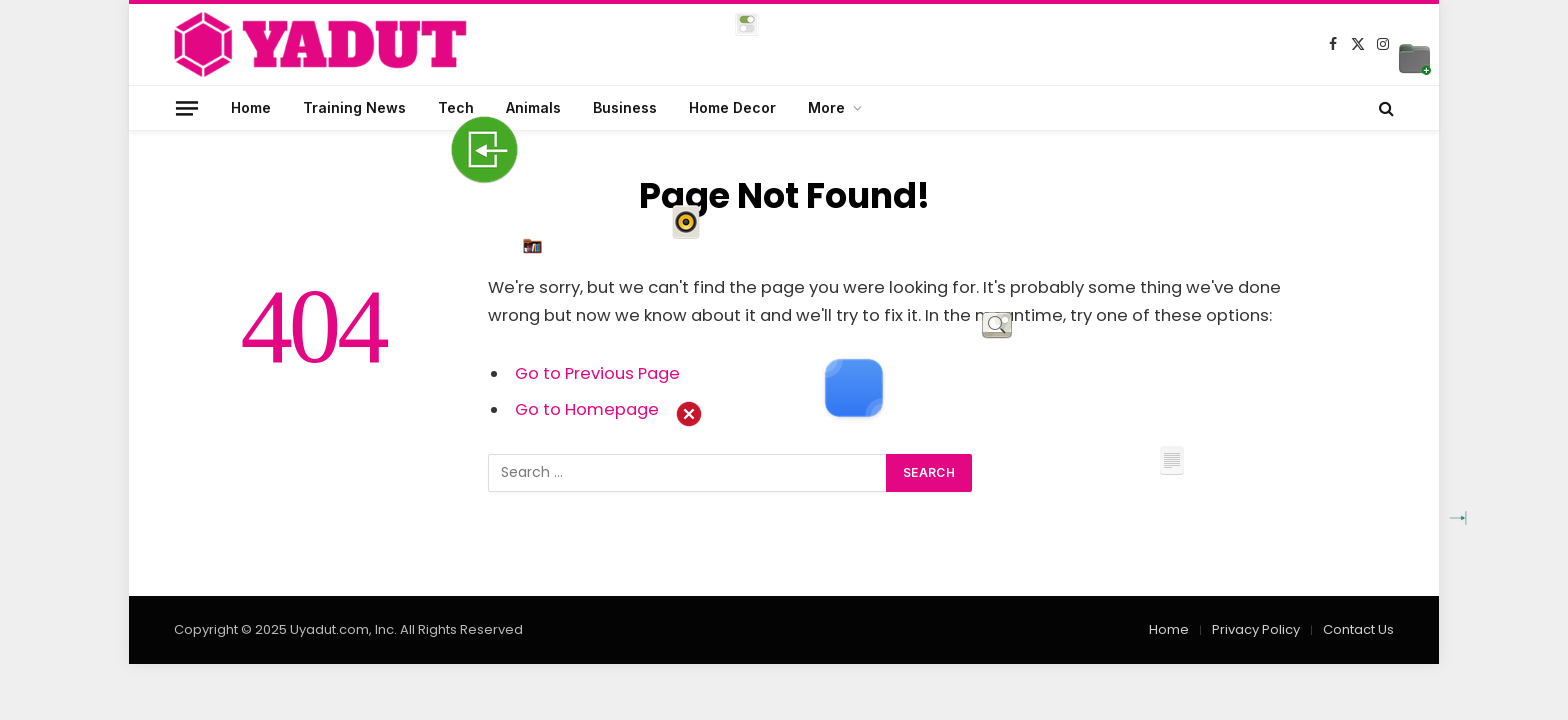  I want to click on open your books or ebooks library folder, so click(532, 246).